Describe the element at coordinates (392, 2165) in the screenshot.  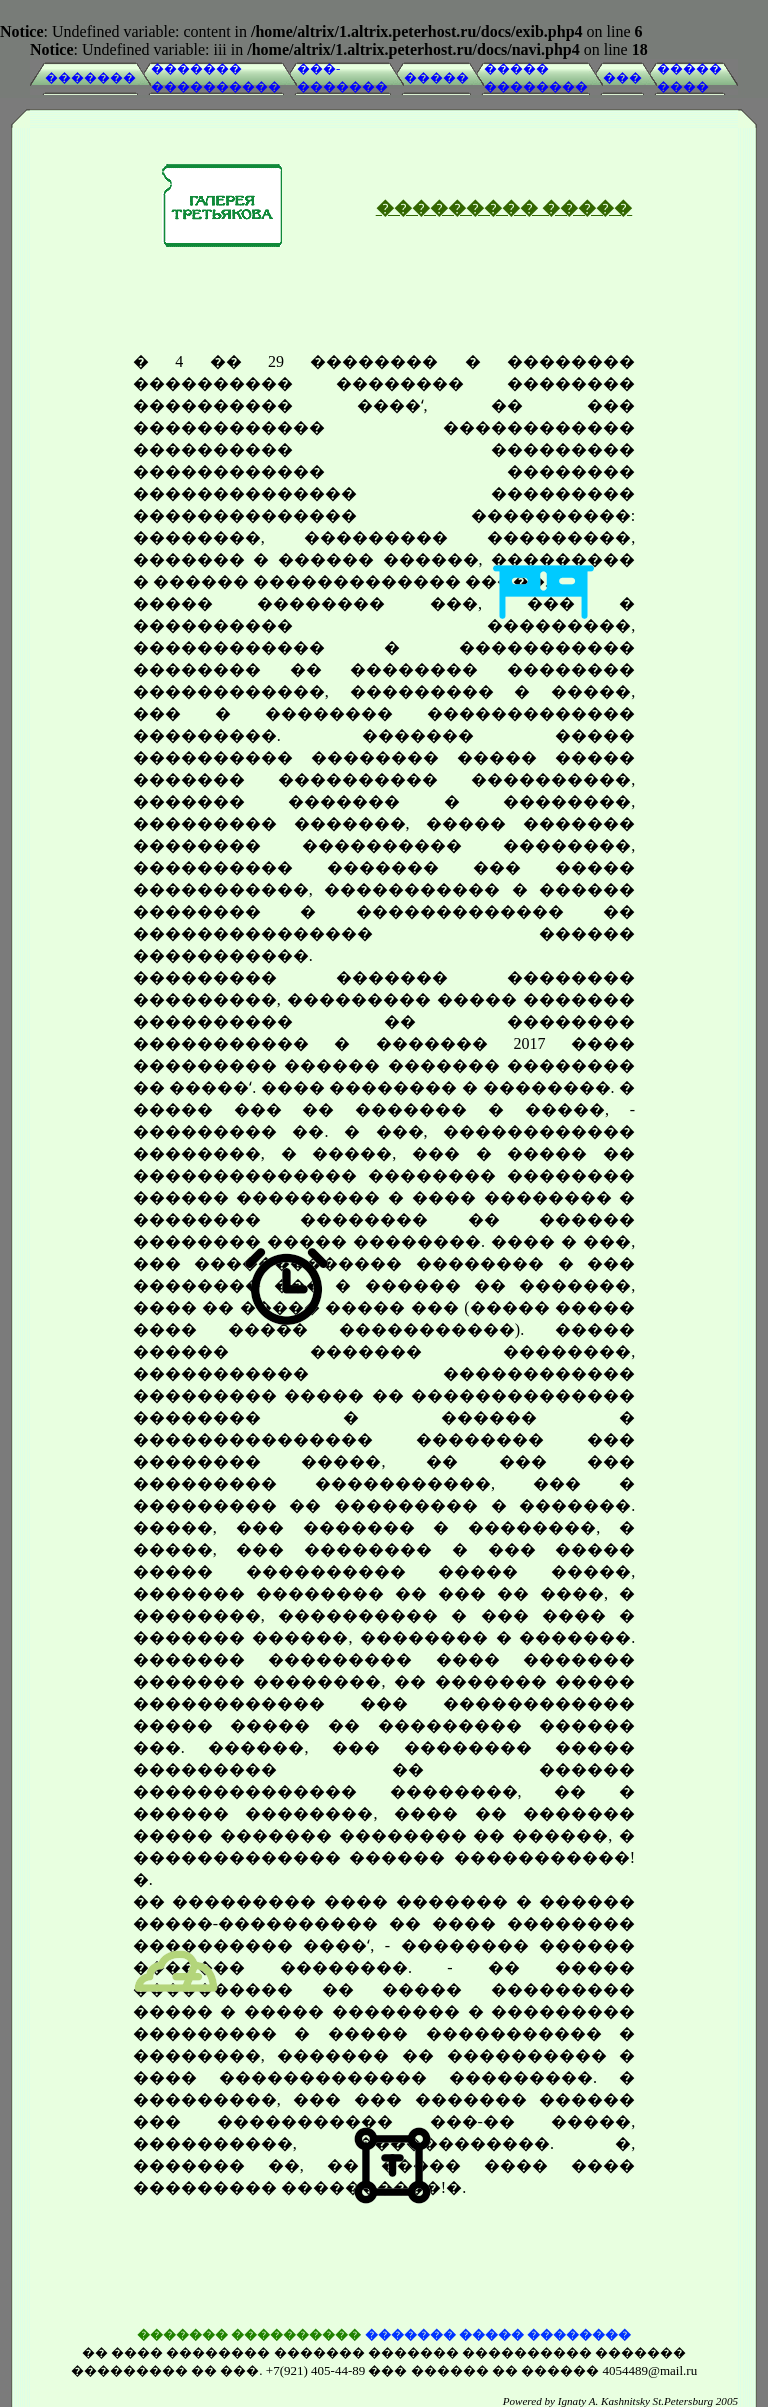
I see `resize text or adjust font size` at that location.